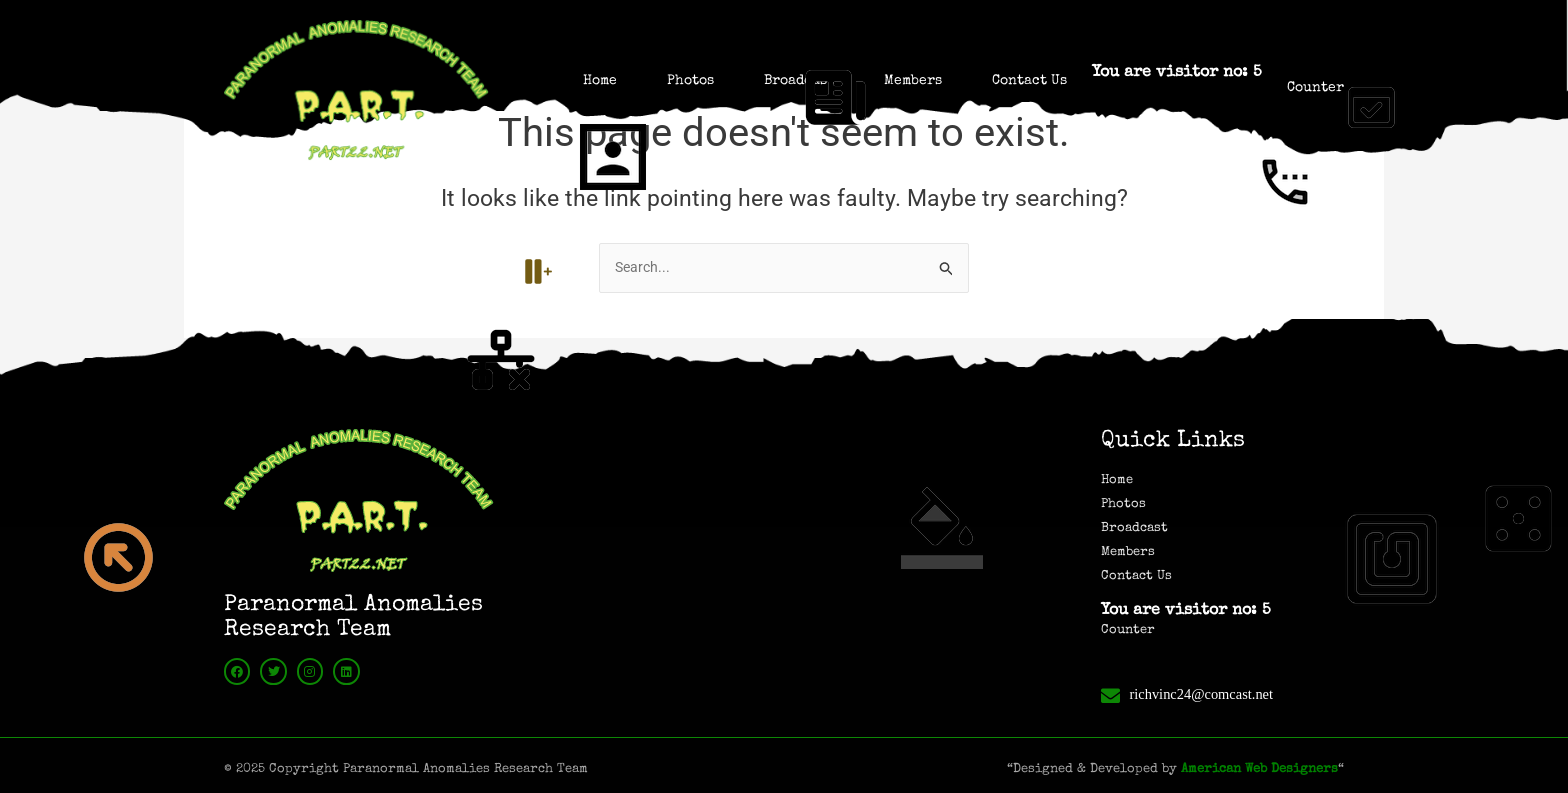 Image resolution: width=1568 pixels, height=793 pixels. What do you see at coordinates (613, 157) in the screenshot?
I see `switch to portrait orientation mode` at bounding box center [613, 157].